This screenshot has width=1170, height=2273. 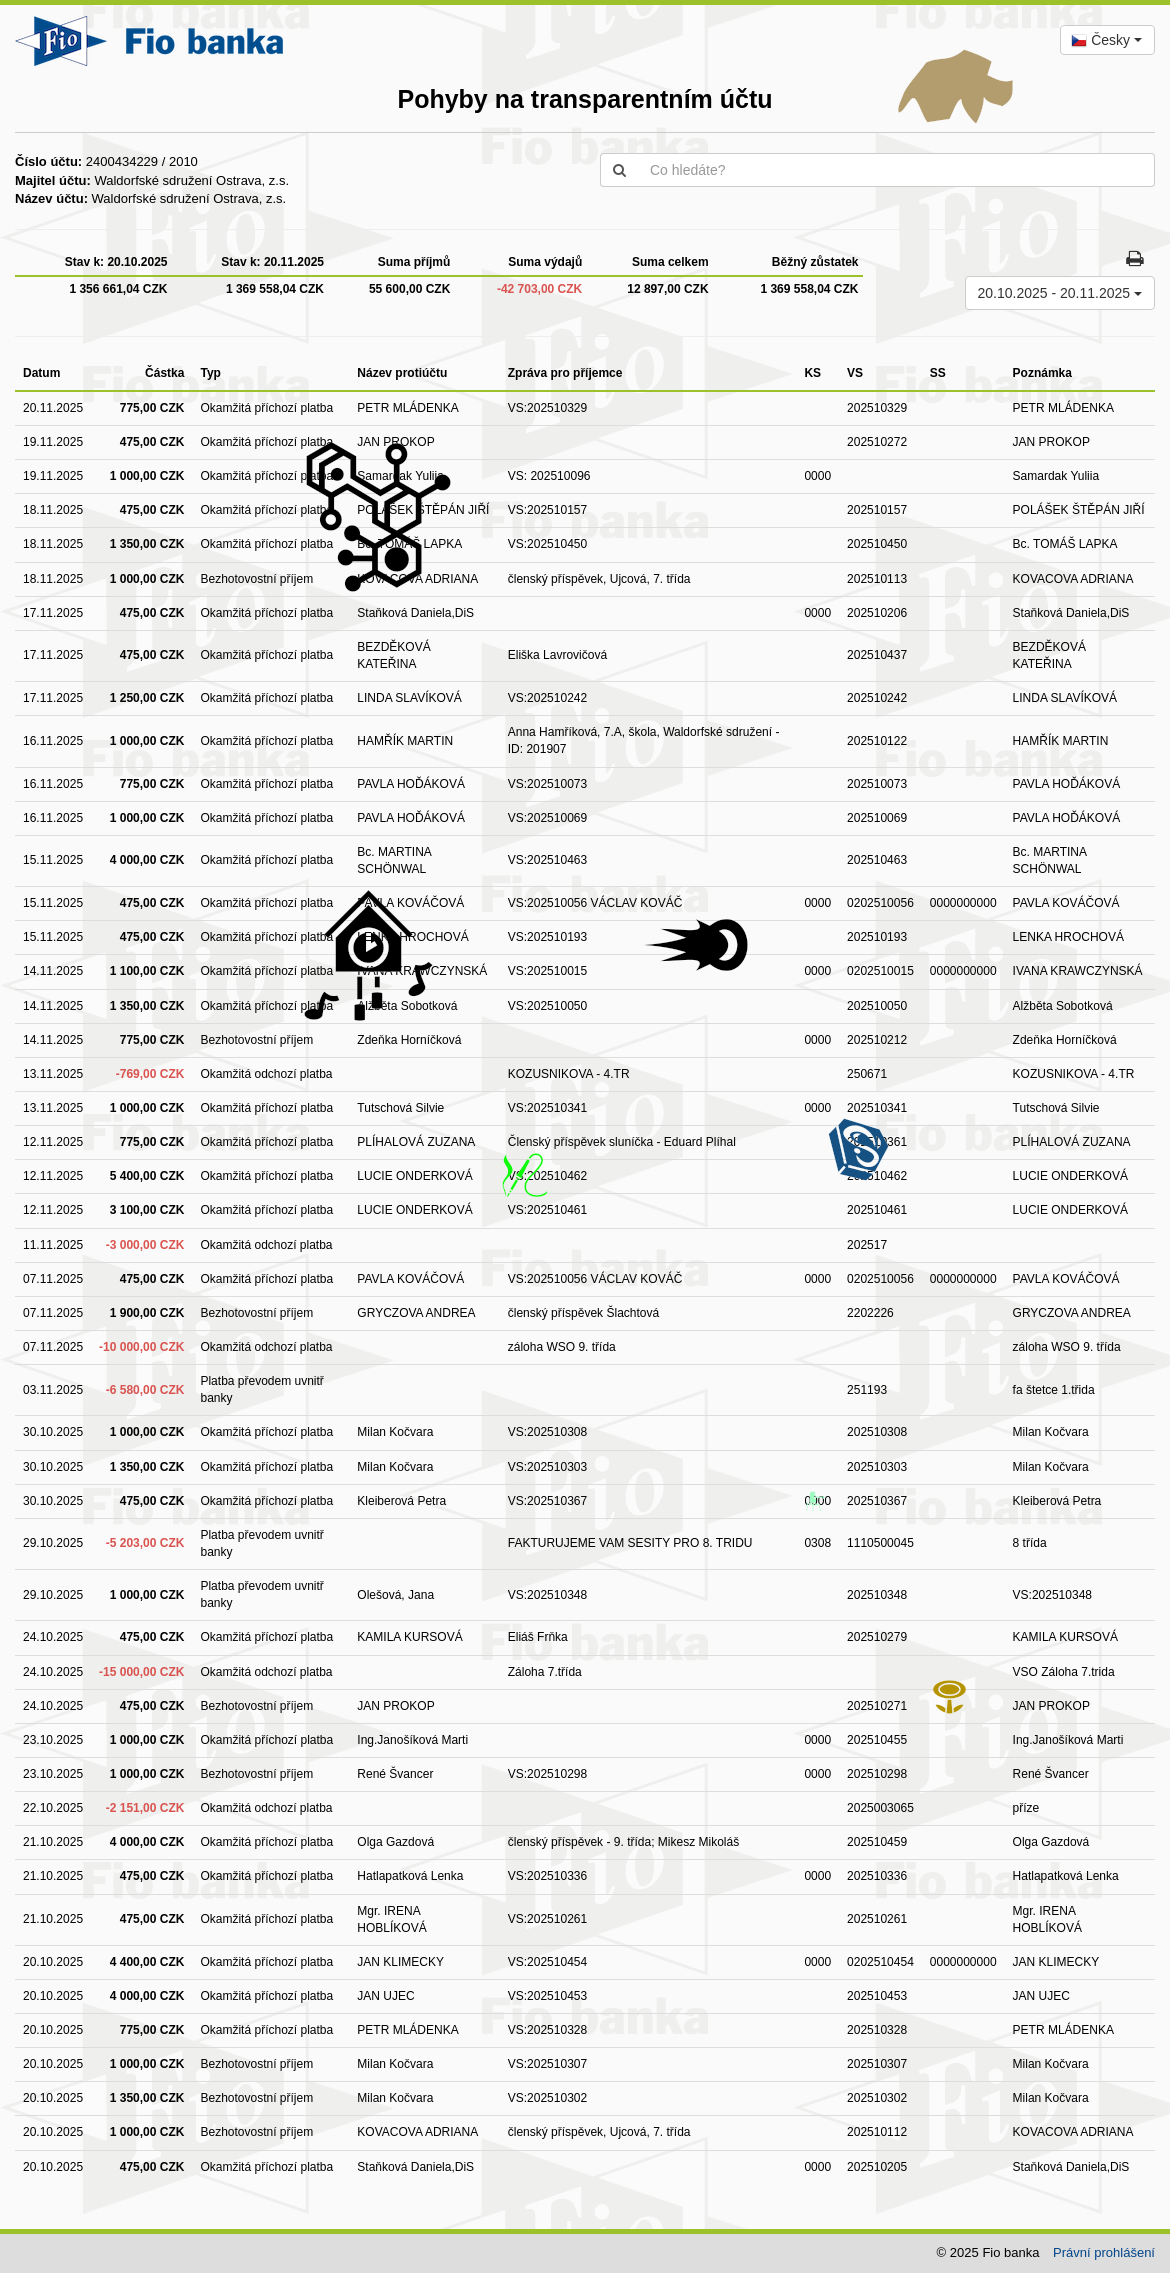 I want to click on deploy a walking turret unit, so click(x=815, y=1501).